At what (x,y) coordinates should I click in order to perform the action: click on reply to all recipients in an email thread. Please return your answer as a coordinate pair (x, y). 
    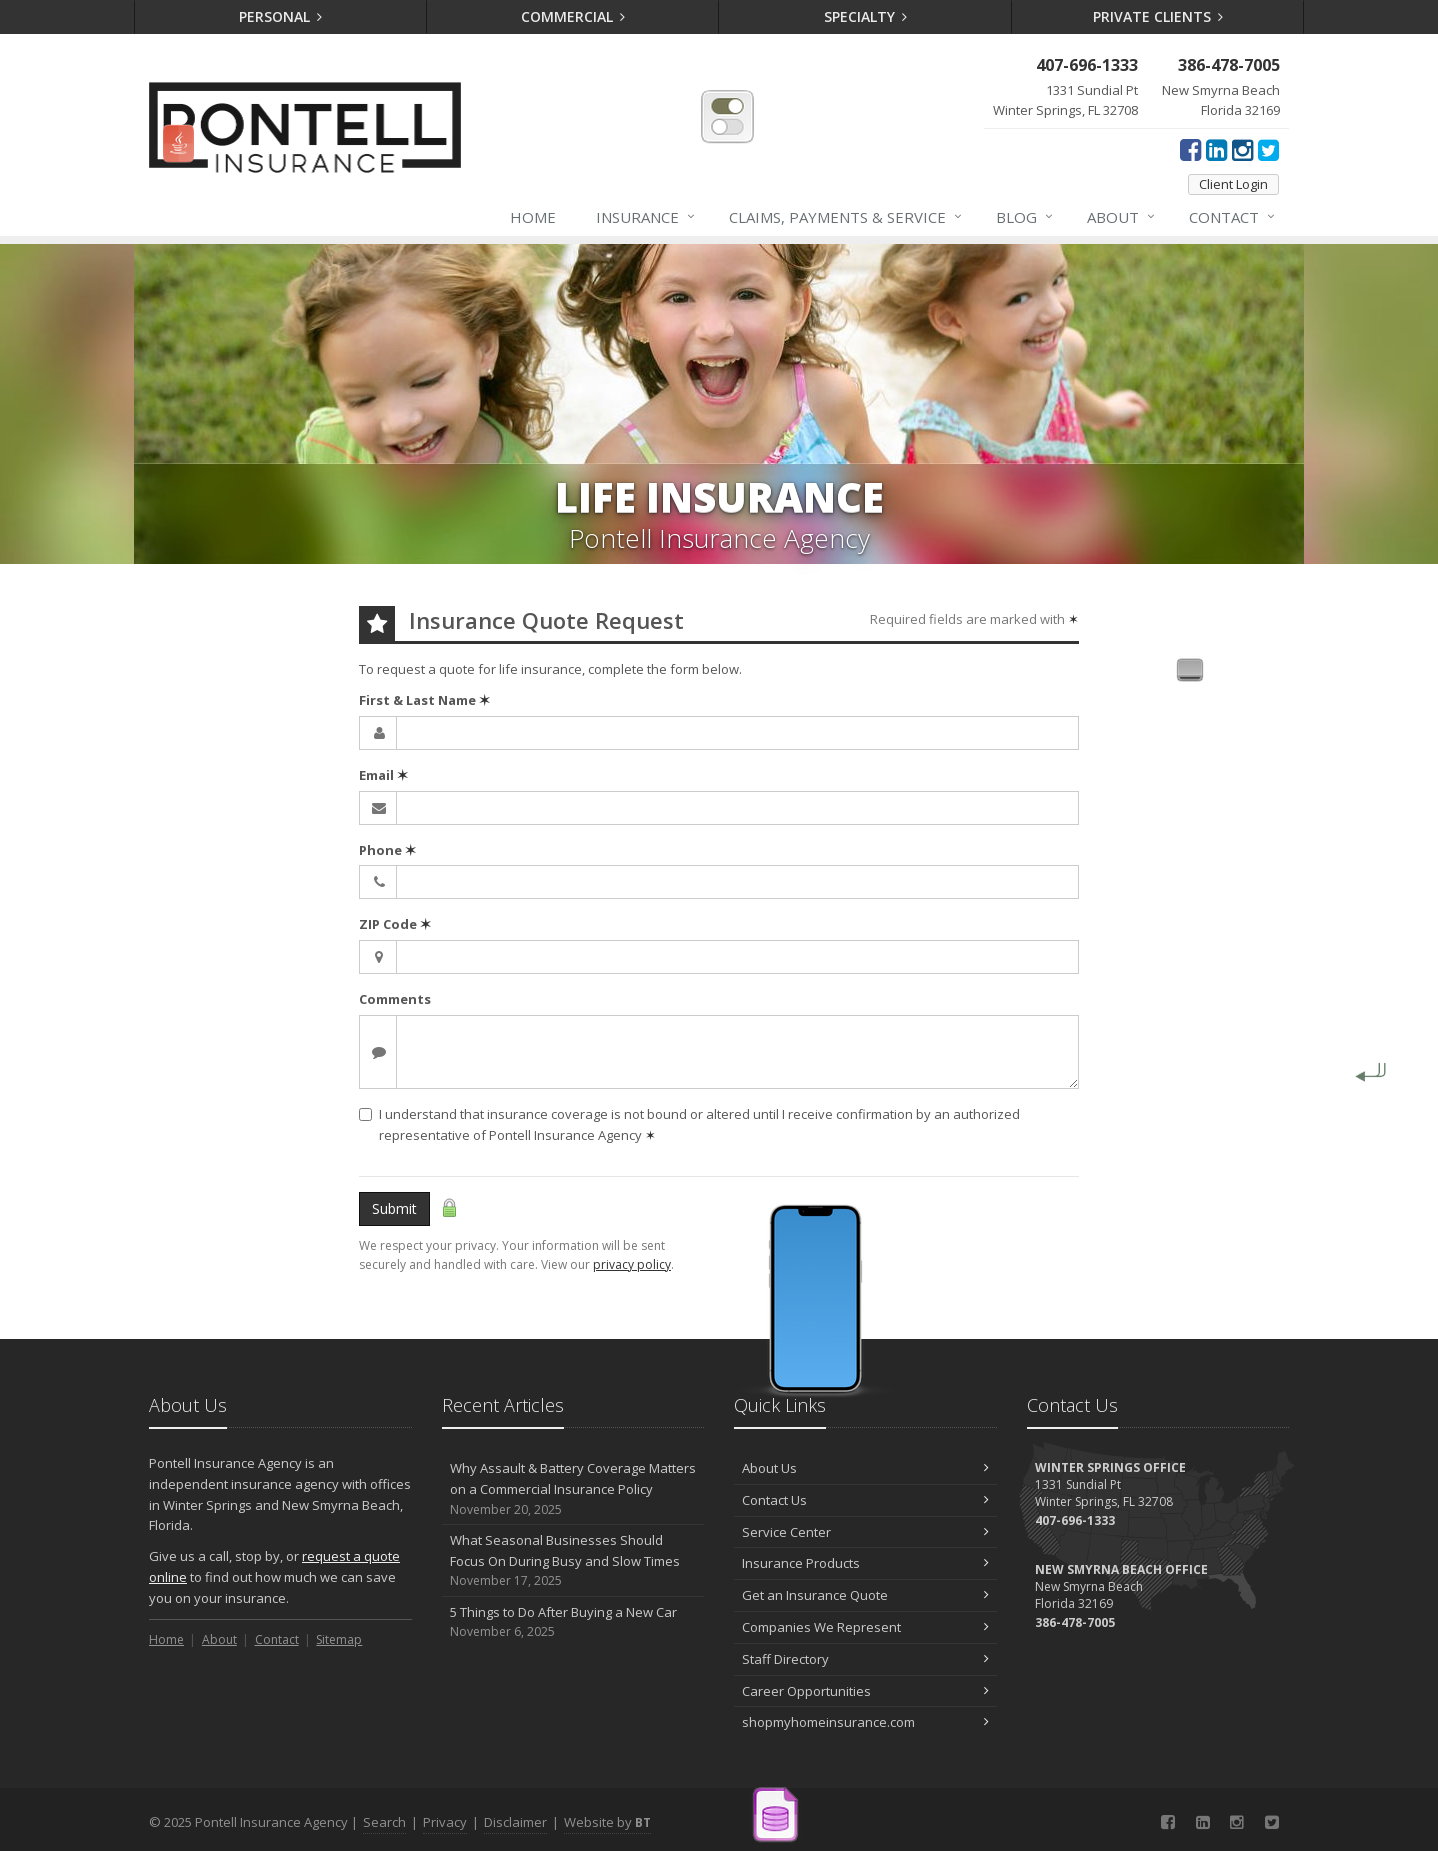
    Looking at the image, I should click on (1370, 1070).